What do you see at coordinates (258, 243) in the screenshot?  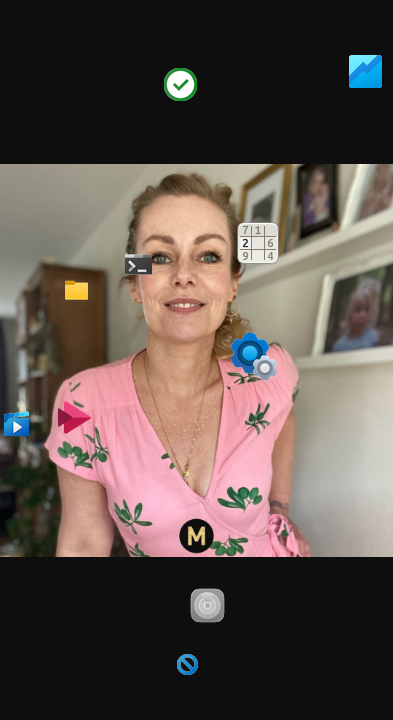 I see `open the sudoku puzzle game` at bounding box center [258, 243].